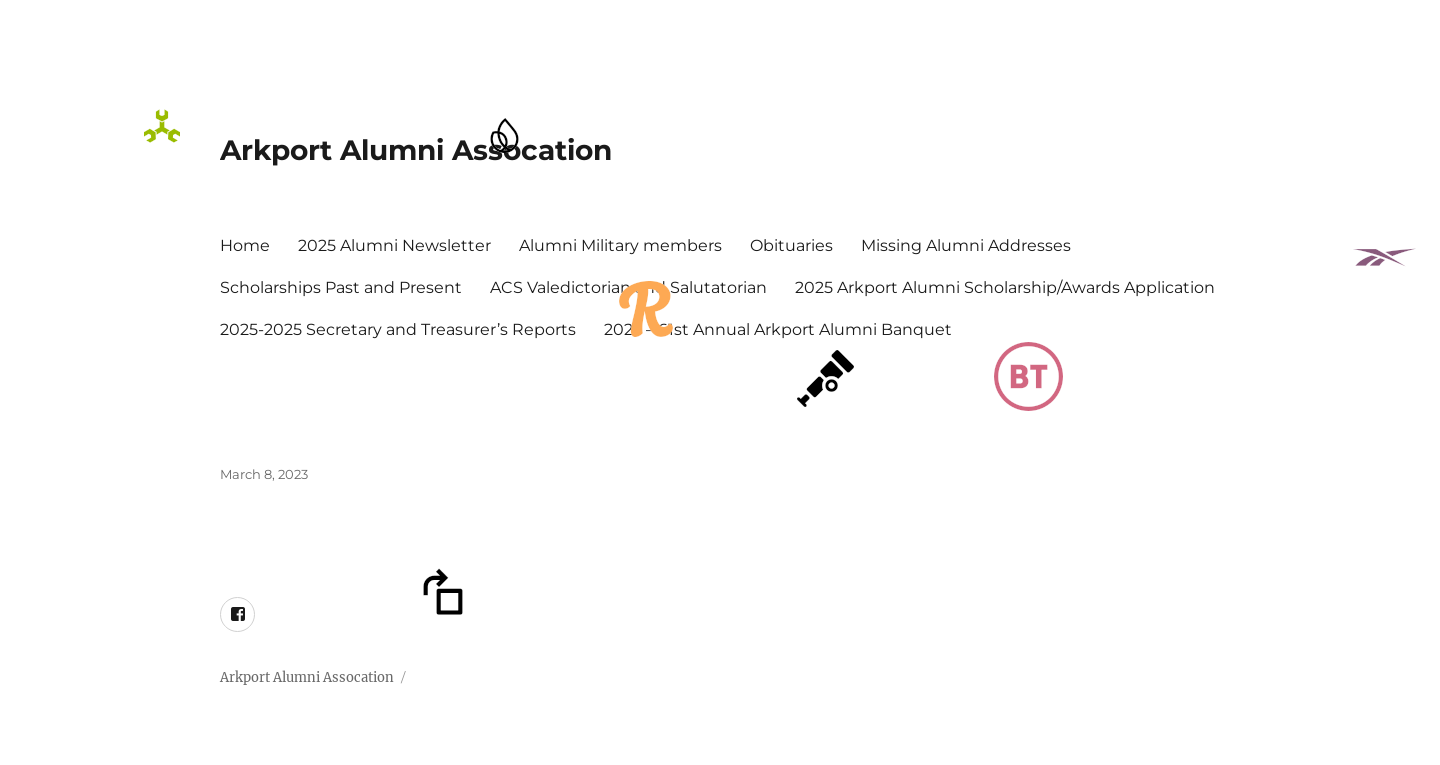  Describe the element at coordinates (646, 309) in the screenshot. I see `open the RunRun.it app` at that location.